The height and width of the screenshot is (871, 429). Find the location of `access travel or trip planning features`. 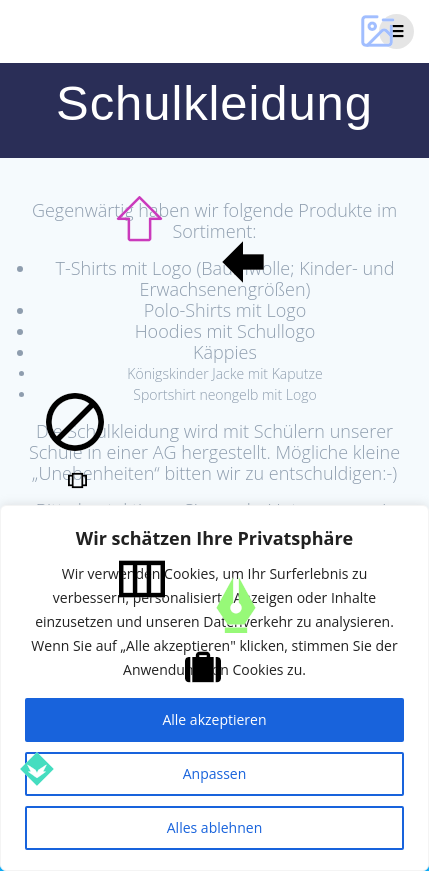

access travel or trip planning features is located at coordinates (203, 666).